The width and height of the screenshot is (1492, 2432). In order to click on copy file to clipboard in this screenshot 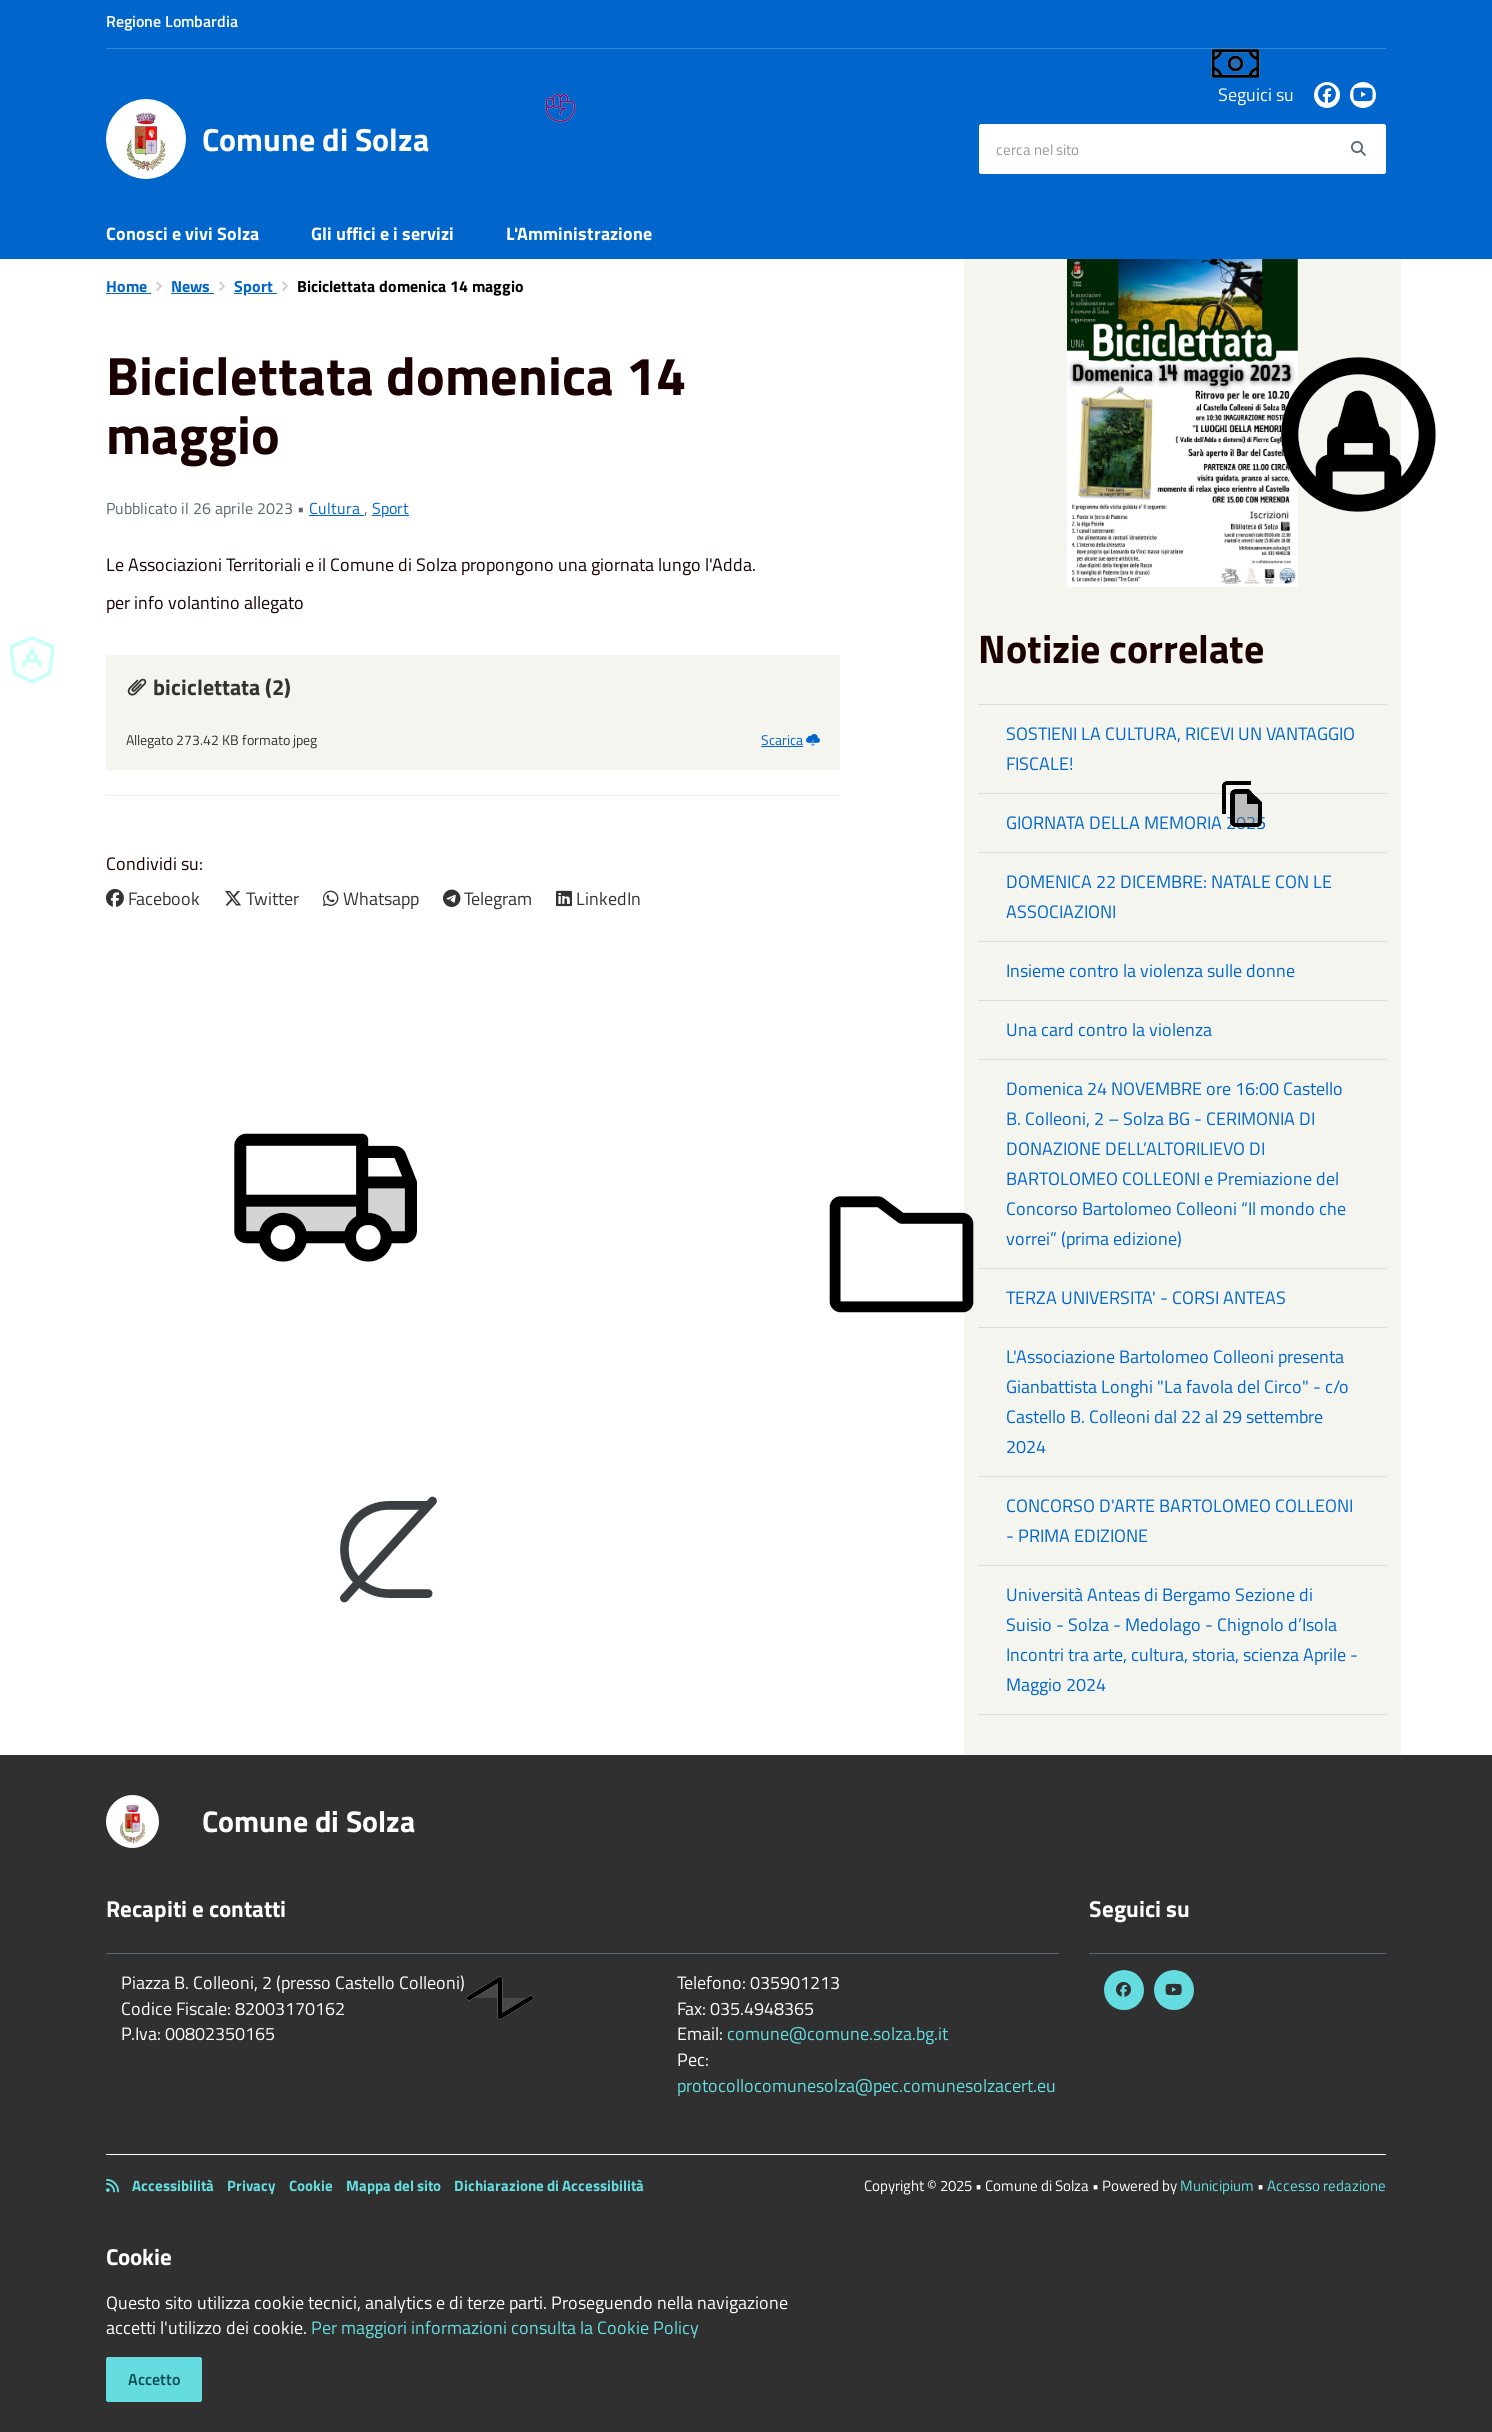, I will do `click(1243, 804)`.